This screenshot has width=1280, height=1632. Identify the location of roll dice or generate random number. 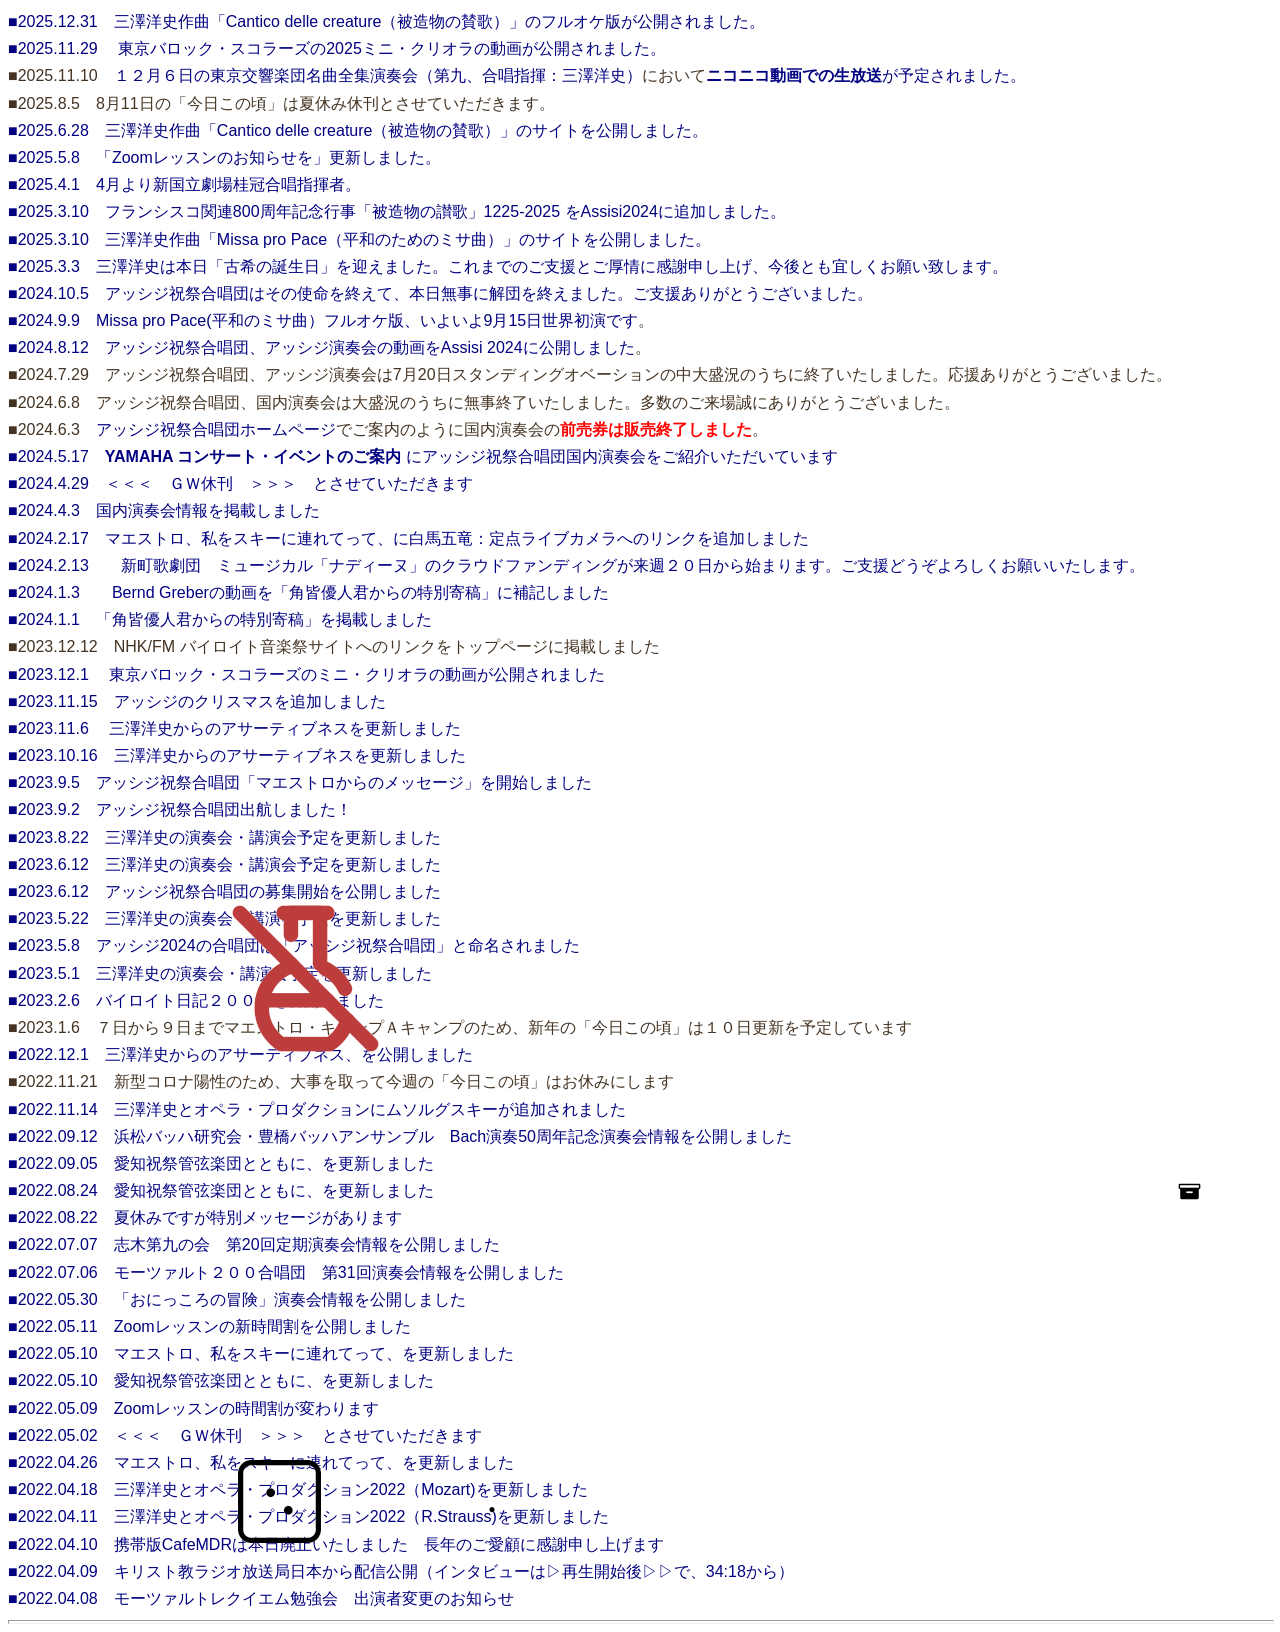
(279, 1501).